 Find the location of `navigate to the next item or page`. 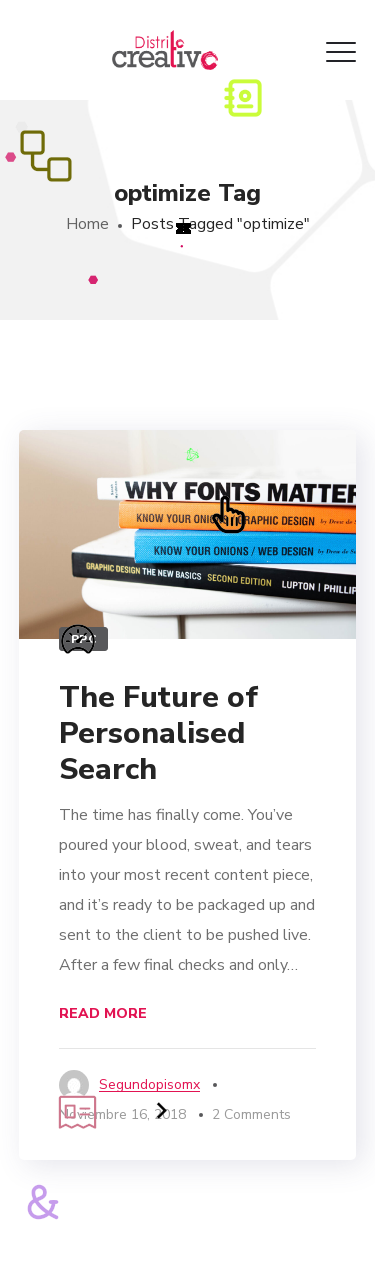

navigate to the next item or page is located at coordinates (161, 1110).